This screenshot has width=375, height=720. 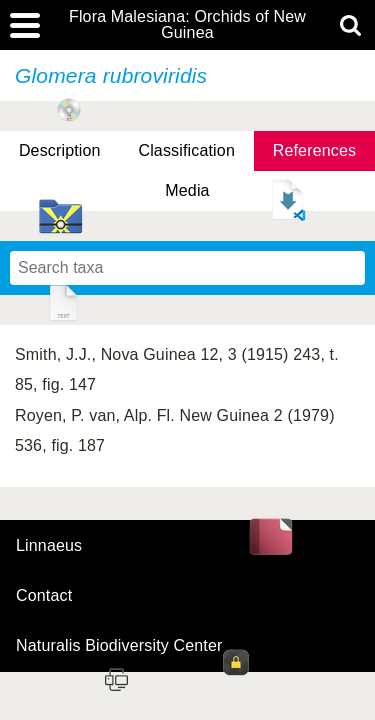 What do you see at coordinates (60, 217) in the screenshot?
I see `open pokémon quick ball themed folder` at bounding box center [60, 217].